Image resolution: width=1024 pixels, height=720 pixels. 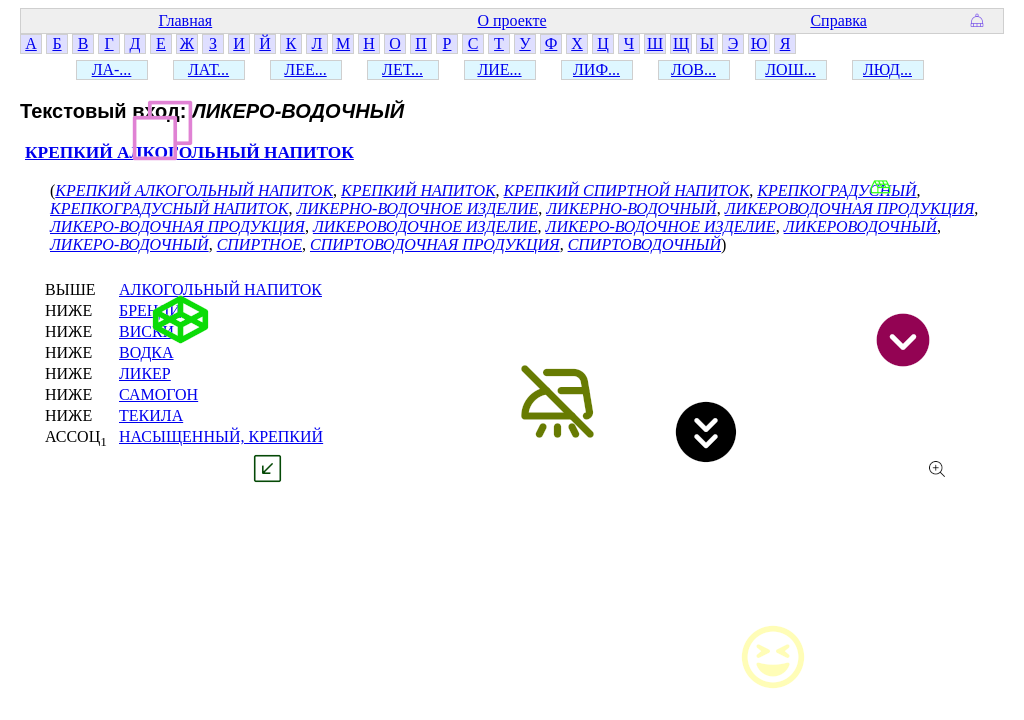 What do you see at coordinates (180, 319) in the screenshot?
I see `open CodePen profile or projects` at bounding box center [180, 319].